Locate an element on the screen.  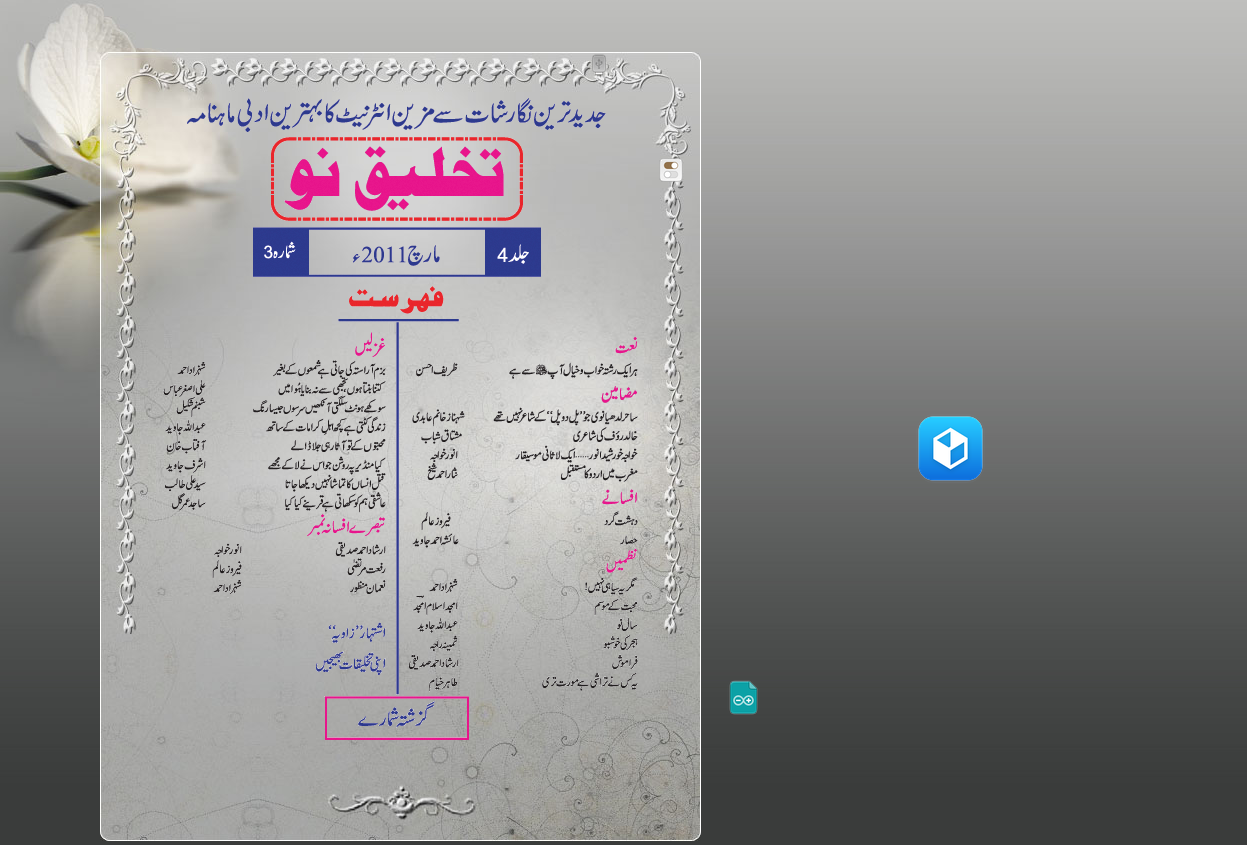
arduino source code file is located at coordinates (743, 697).